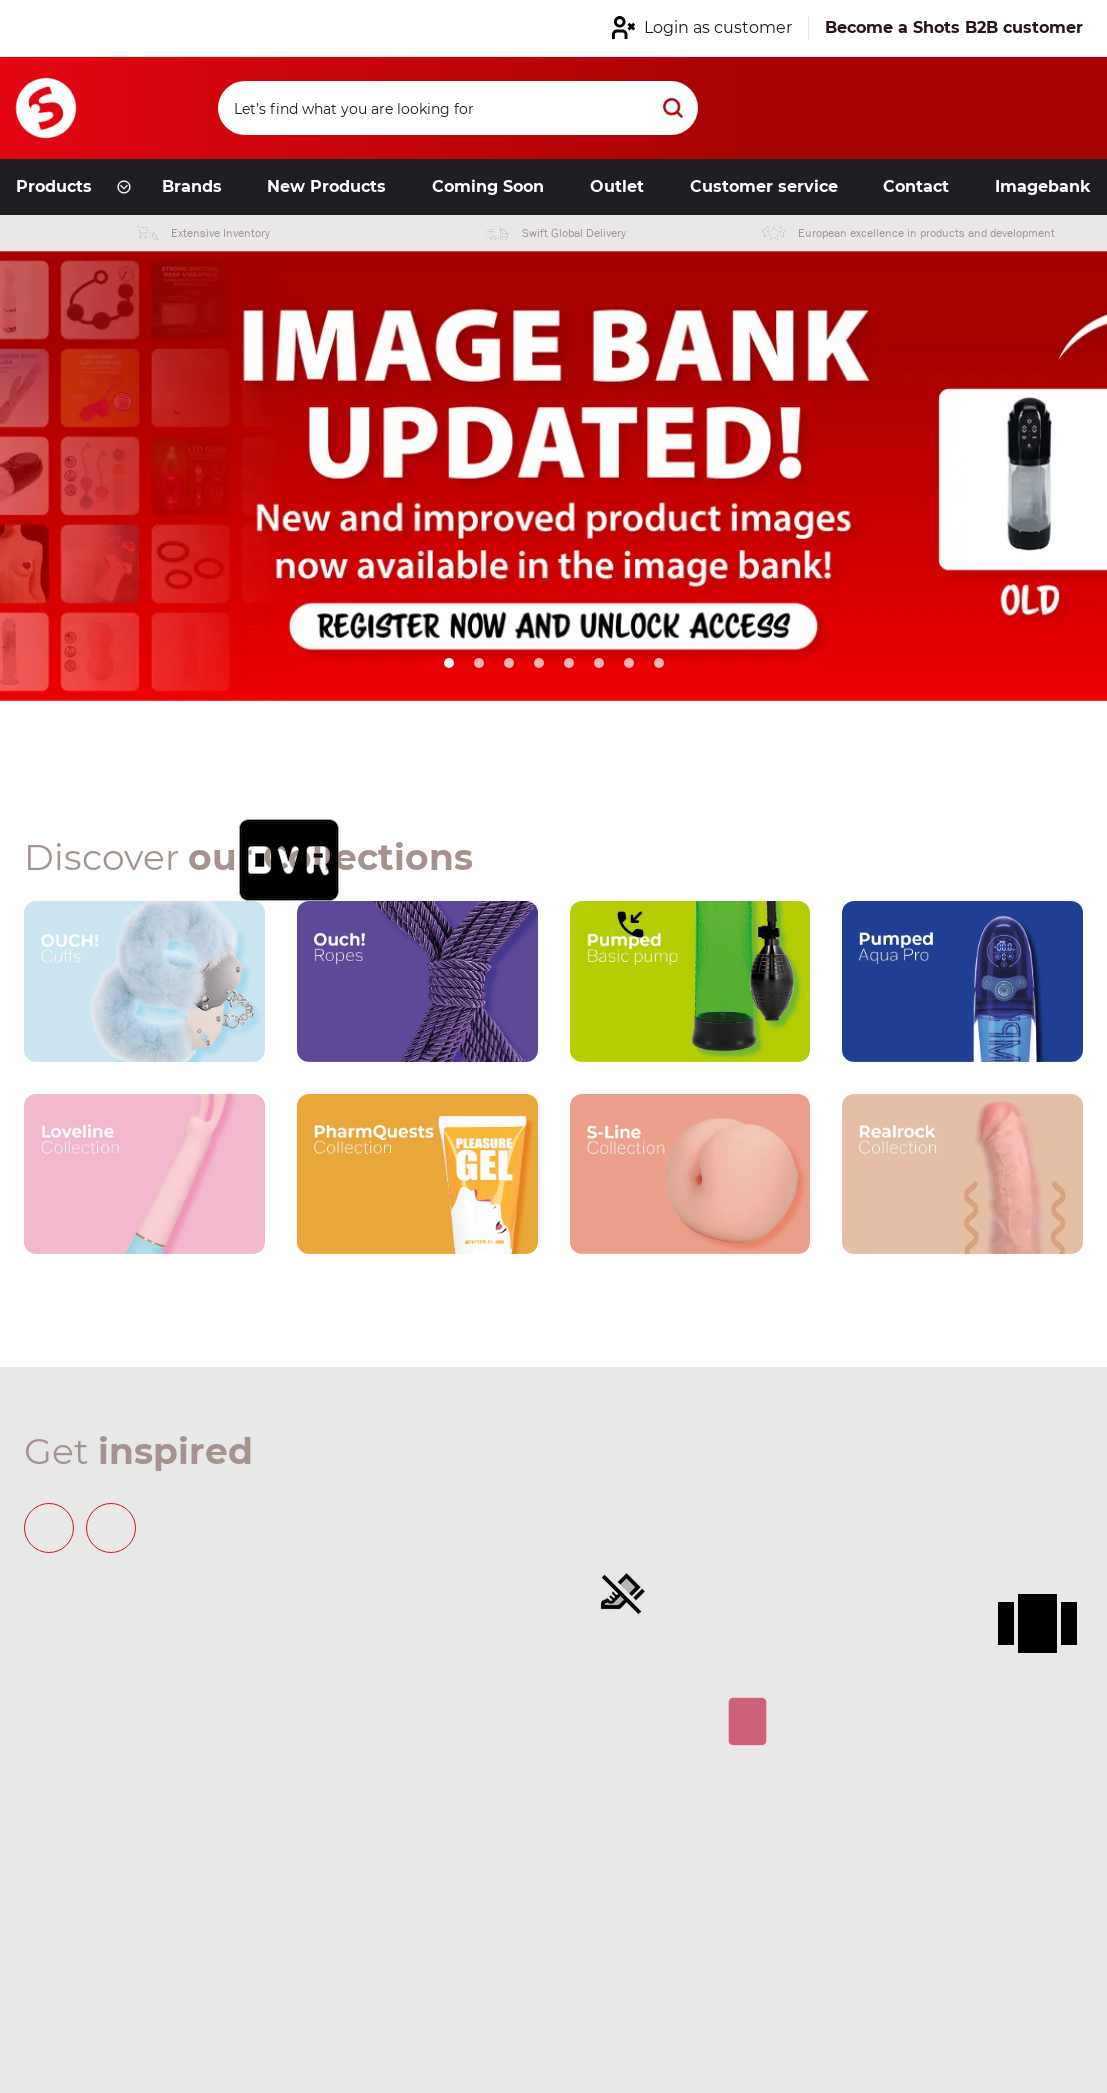 The height and width of the screenshot is (2093, 1107). What do you see at coordinates (747, 1721) in the screenshot?
I see `switch to single column layout` at bounding box center [747, 1721].